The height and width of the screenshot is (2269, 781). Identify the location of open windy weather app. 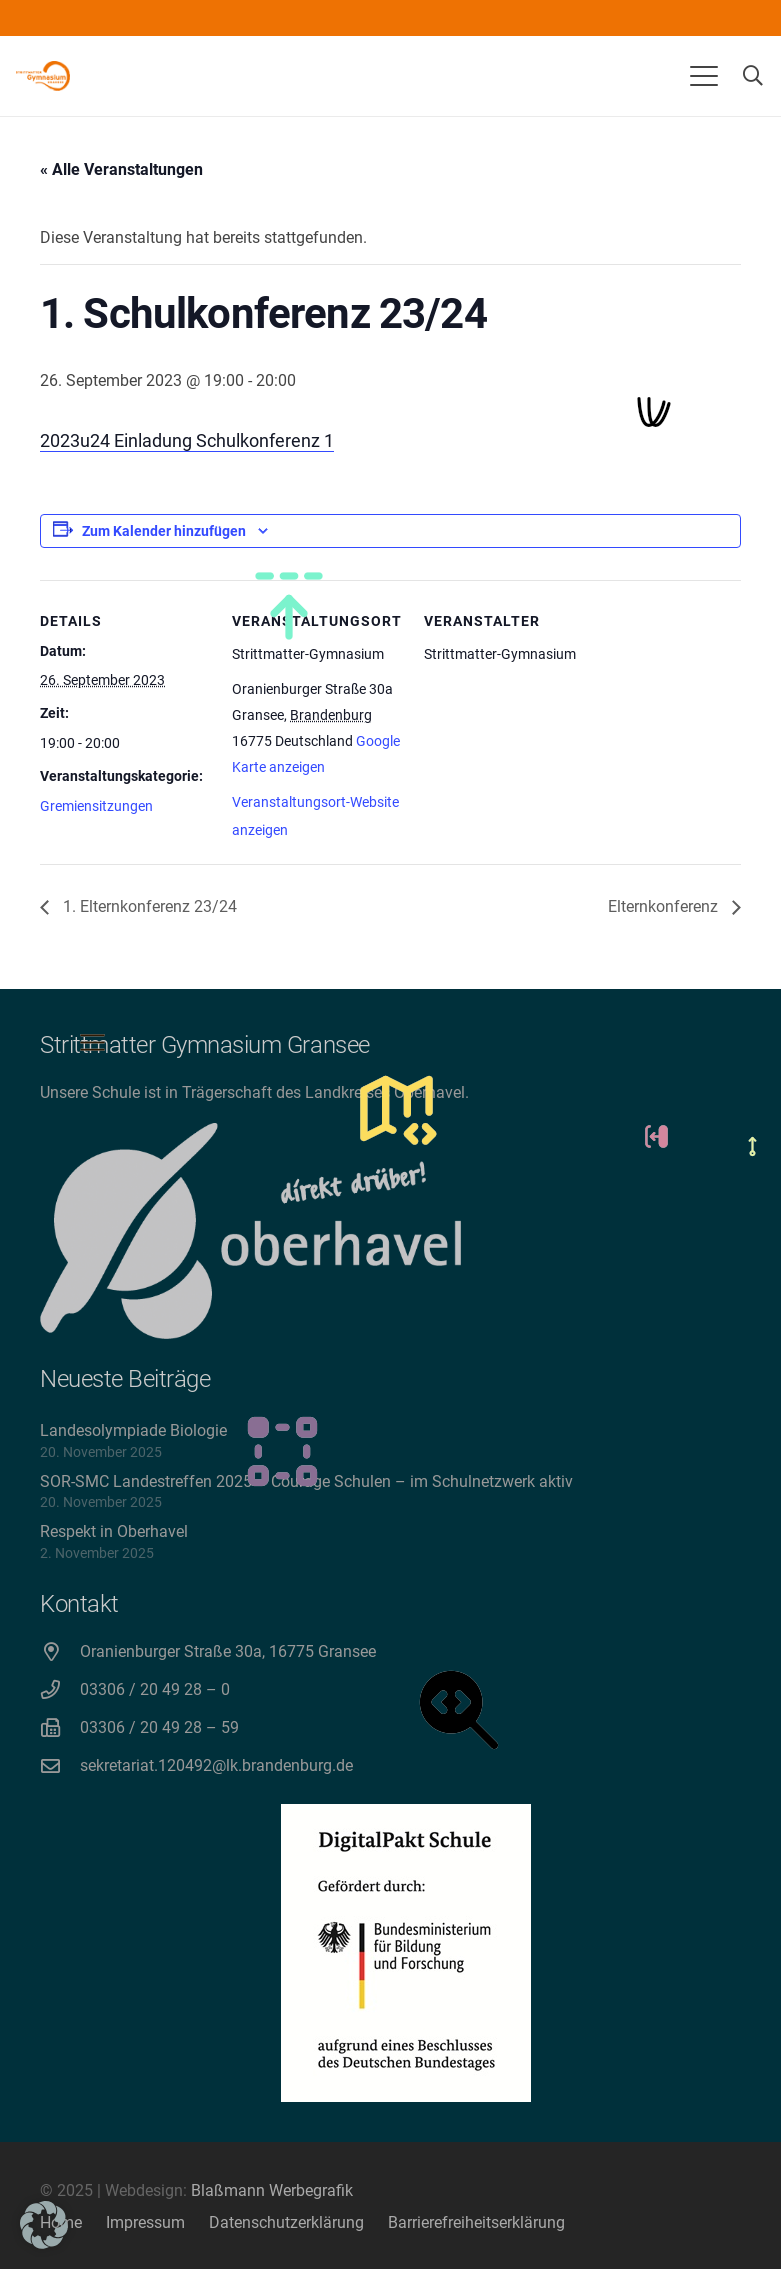
(654, 412).